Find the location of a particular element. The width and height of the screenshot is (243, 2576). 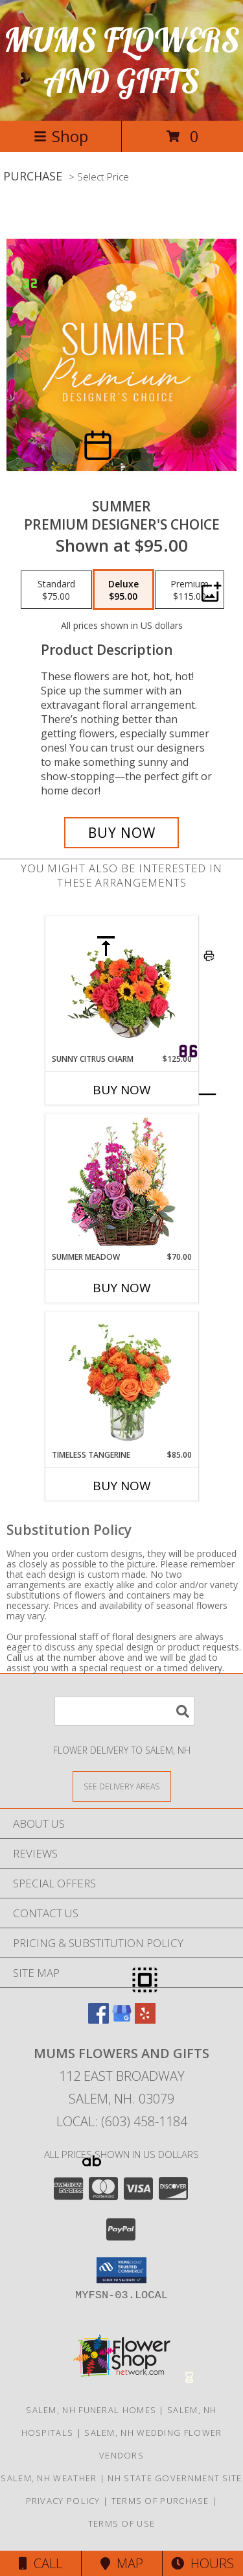

indicates time is running low is located at coordinates (189, 2377).